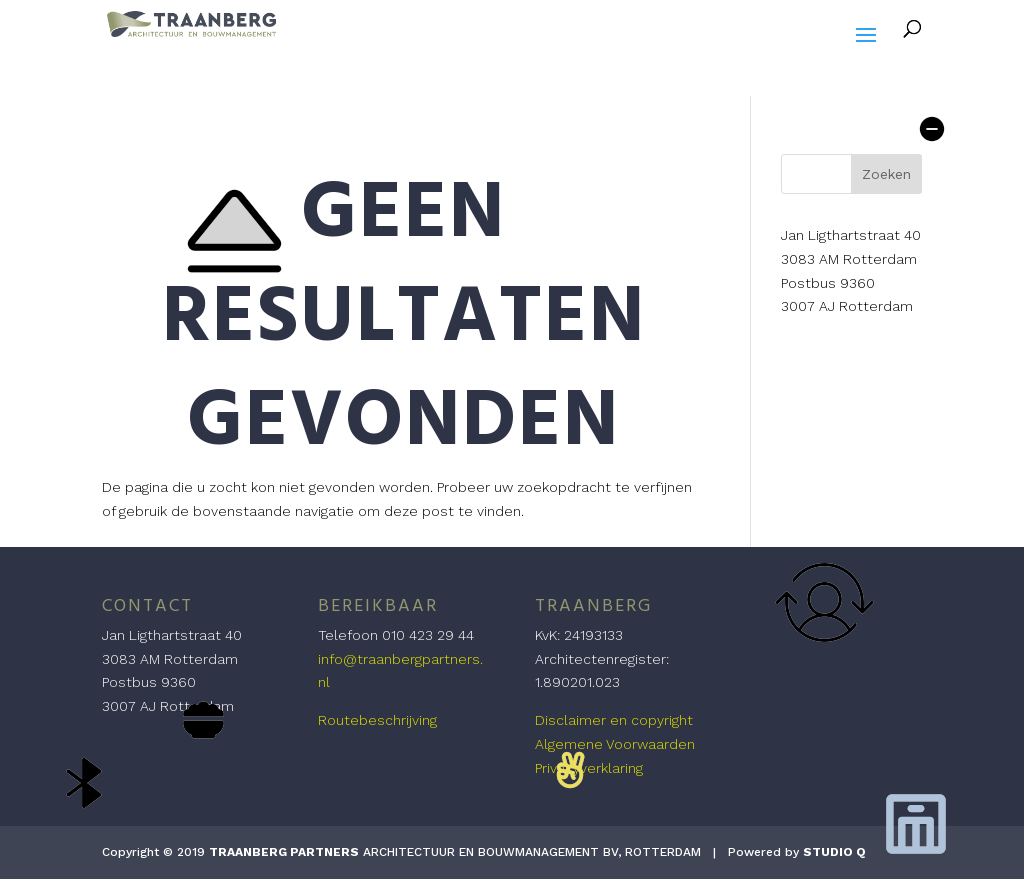 The height and width of the screenshot is (879, 1024). I want to click on send a peace sign reaction, so click(570, 770).